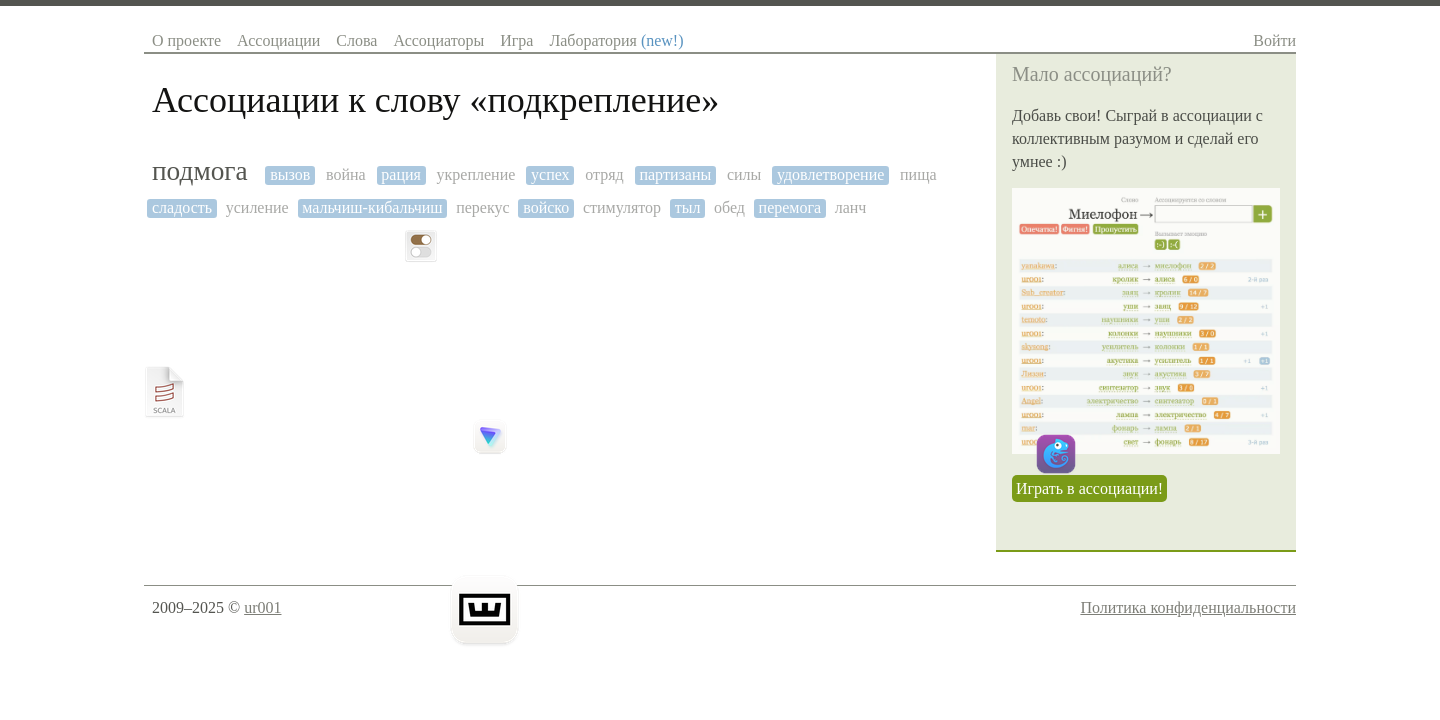 This screenshot has height=720, width=1440. What do you see at coordinates (484, 609) in the screenshot?
I see `open wootility keyboard configuration app` at bounding box center [484, 609].